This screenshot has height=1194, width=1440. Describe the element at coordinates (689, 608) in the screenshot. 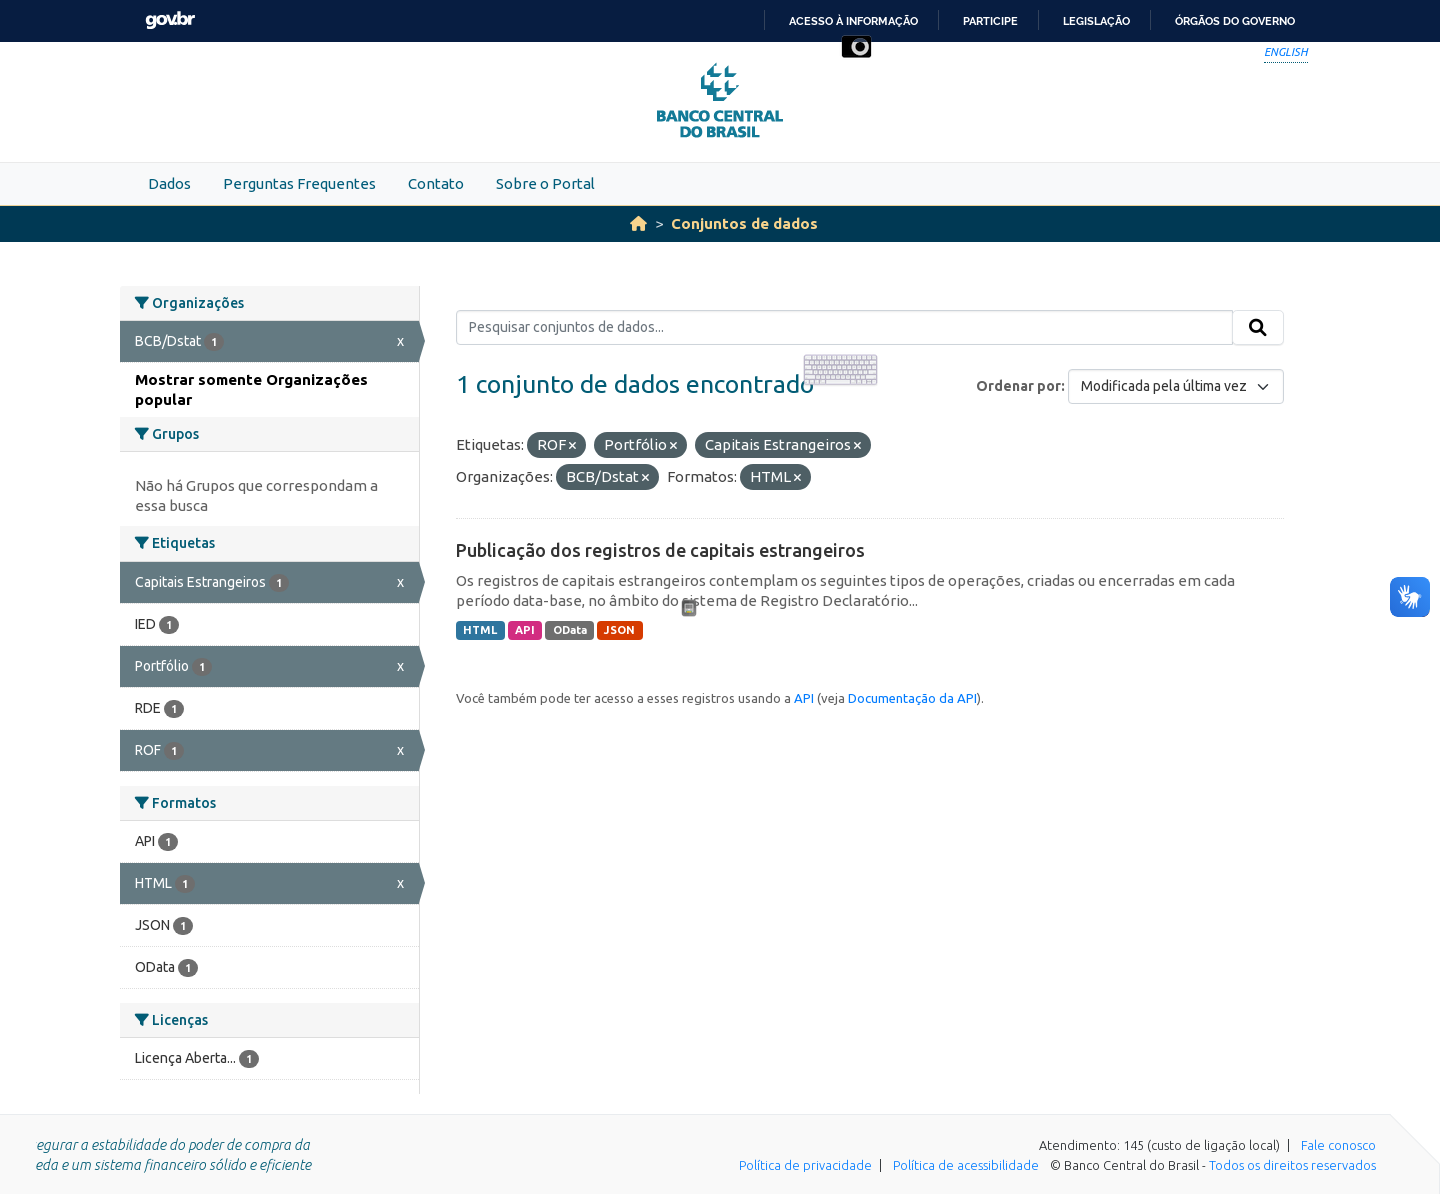

I see `nintendo 64 rom file` at that location.